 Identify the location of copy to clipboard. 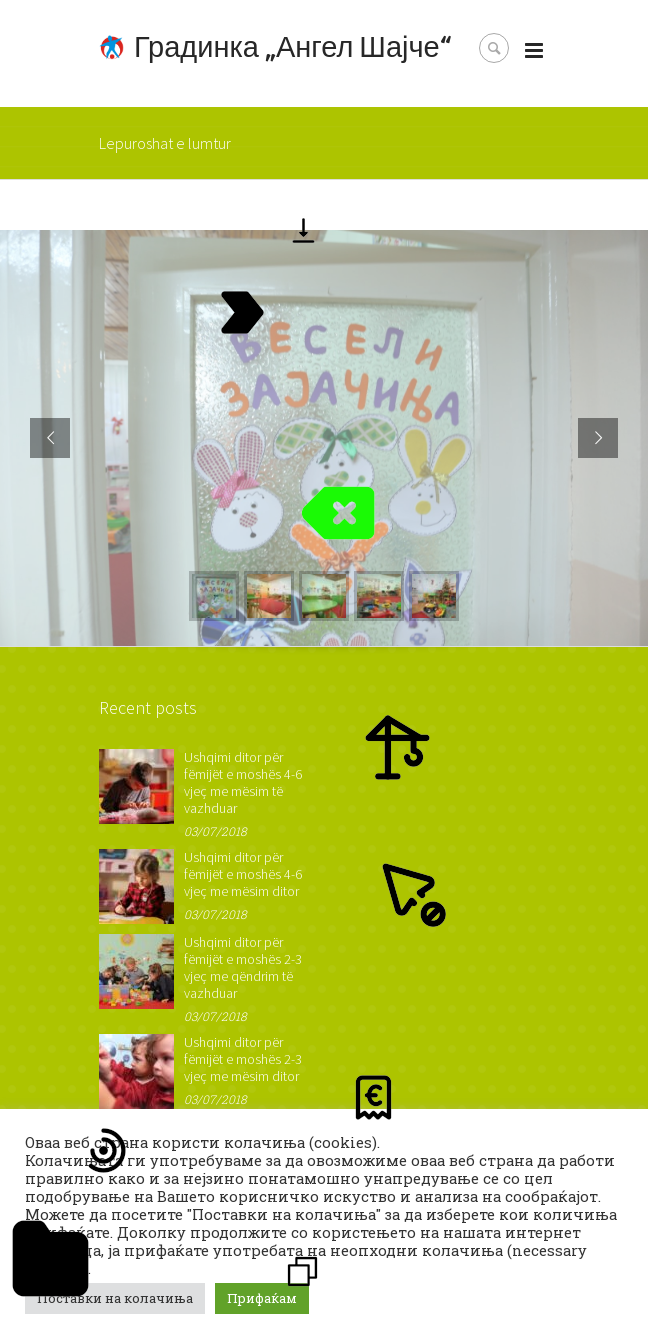
(302, 1271).